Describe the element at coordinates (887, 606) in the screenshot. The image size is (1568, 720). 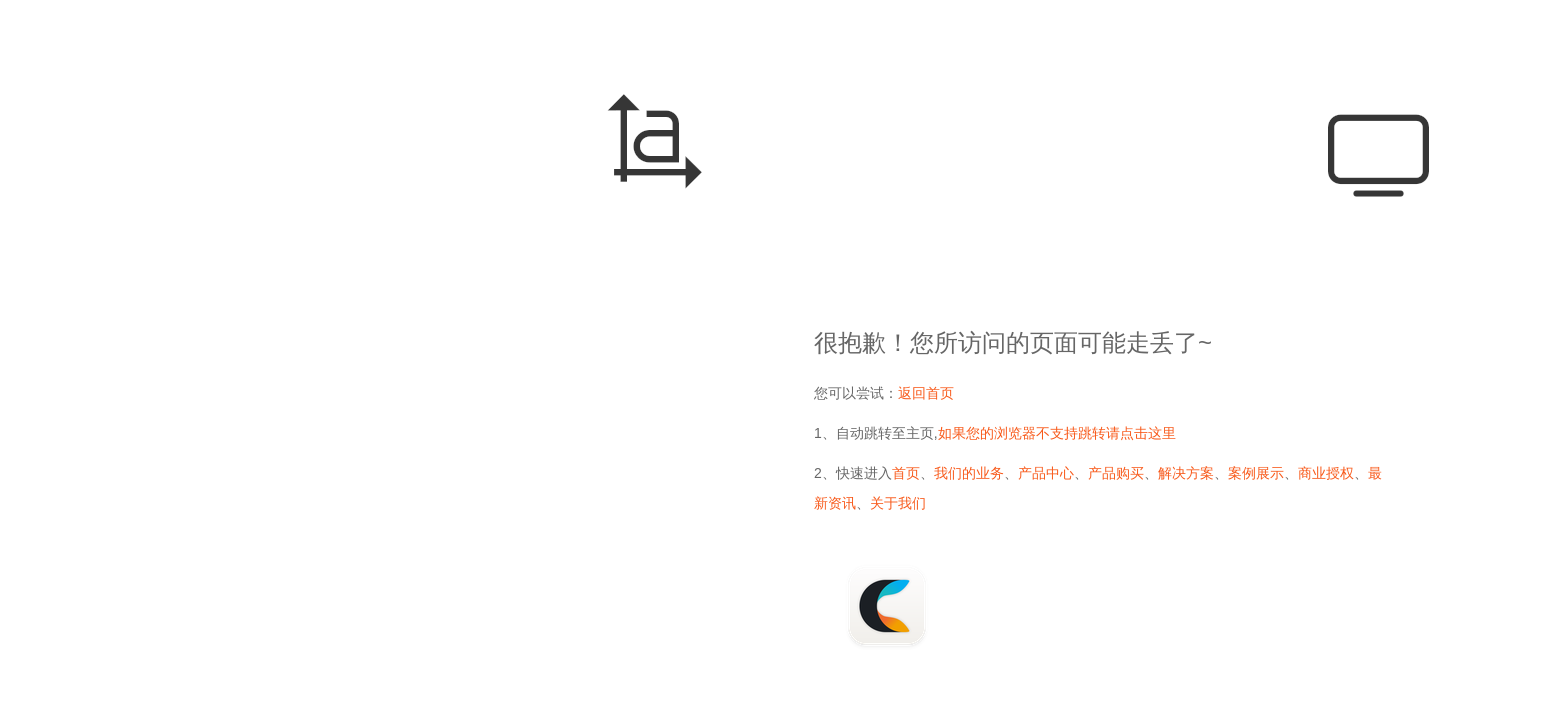
I see `open calligra gemini app` at that location.